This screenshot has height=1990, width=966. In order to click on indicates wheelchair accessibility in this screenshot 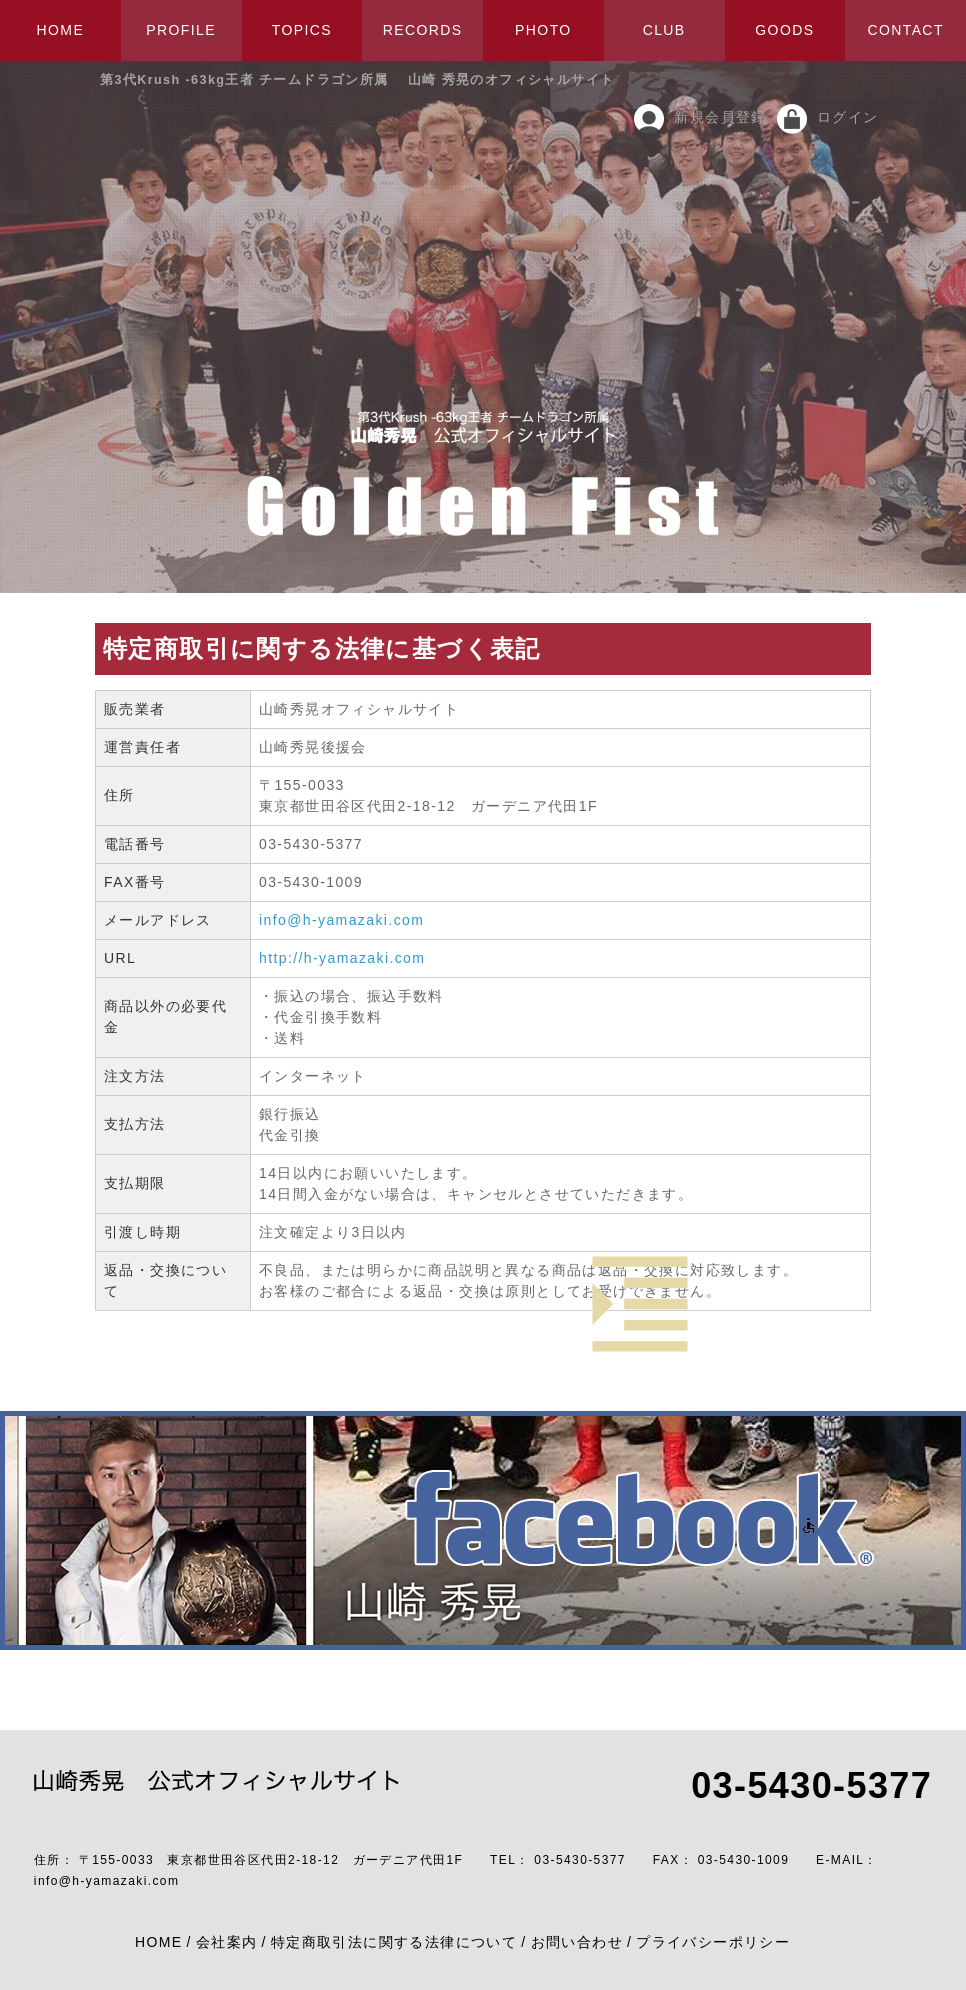, I will do `click(808, 1525)`.